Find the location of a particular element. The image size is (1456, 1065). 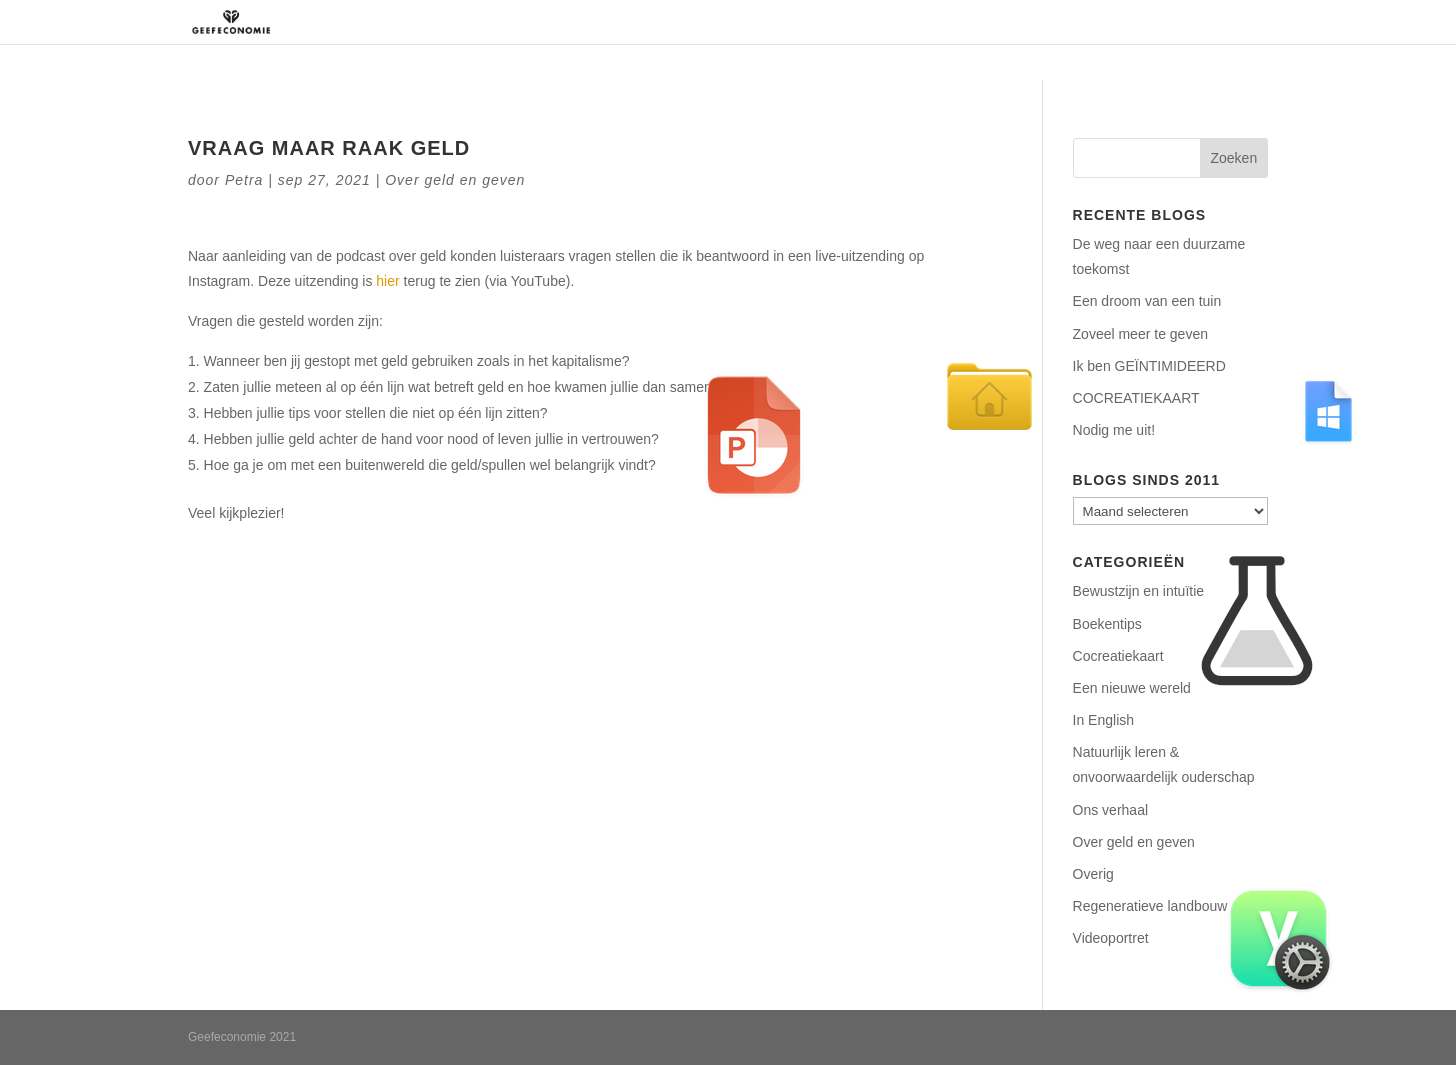

a windows executable file (.exe) is located at coordinates (1328, 412).